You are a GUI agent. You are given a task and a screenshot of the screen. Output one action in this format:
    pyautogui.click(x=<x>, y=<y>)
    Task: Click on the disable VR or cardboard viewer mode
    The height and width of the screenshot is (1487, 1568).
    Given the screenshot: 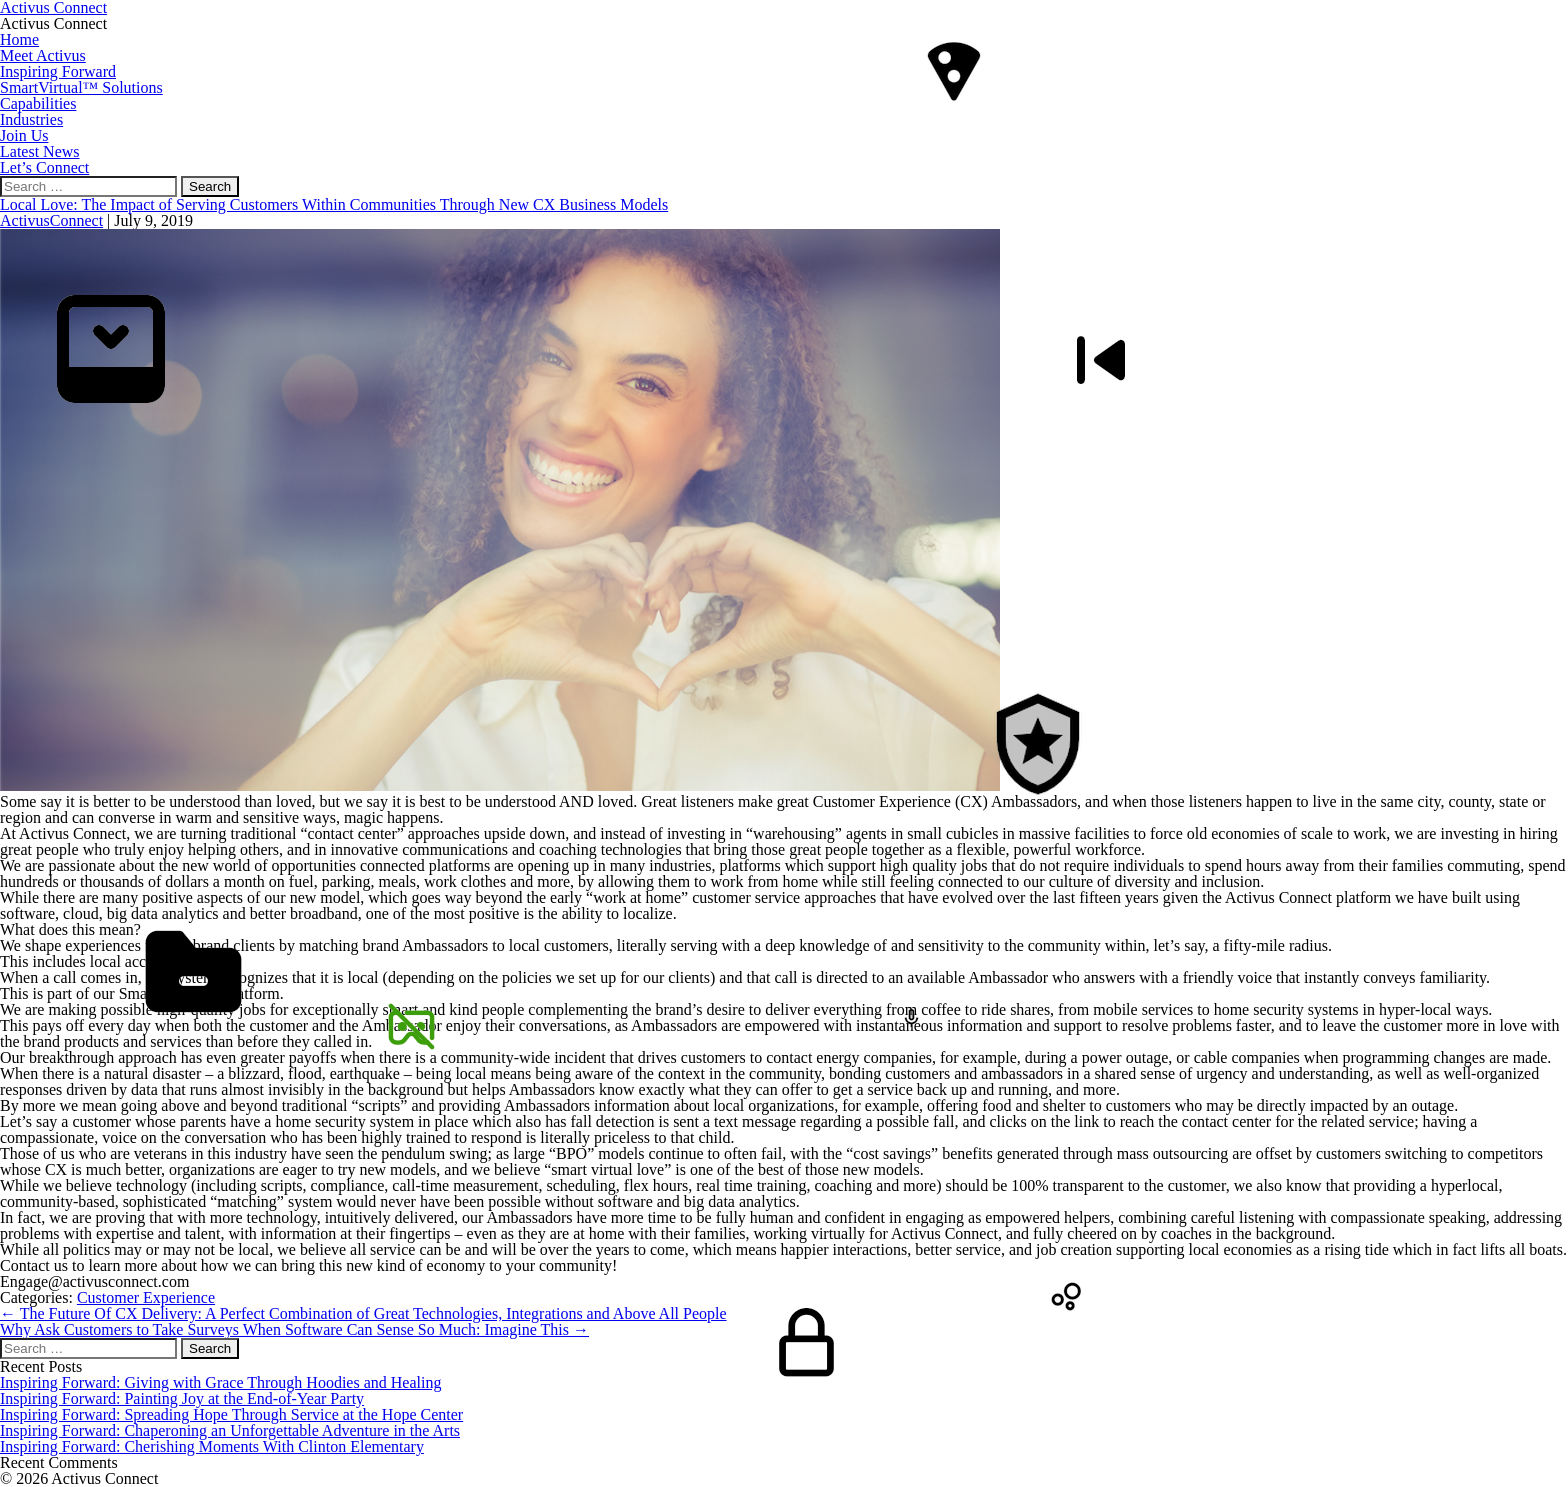 What is the action you would take?
    pyautogui.click(x=411, y=1026)
    